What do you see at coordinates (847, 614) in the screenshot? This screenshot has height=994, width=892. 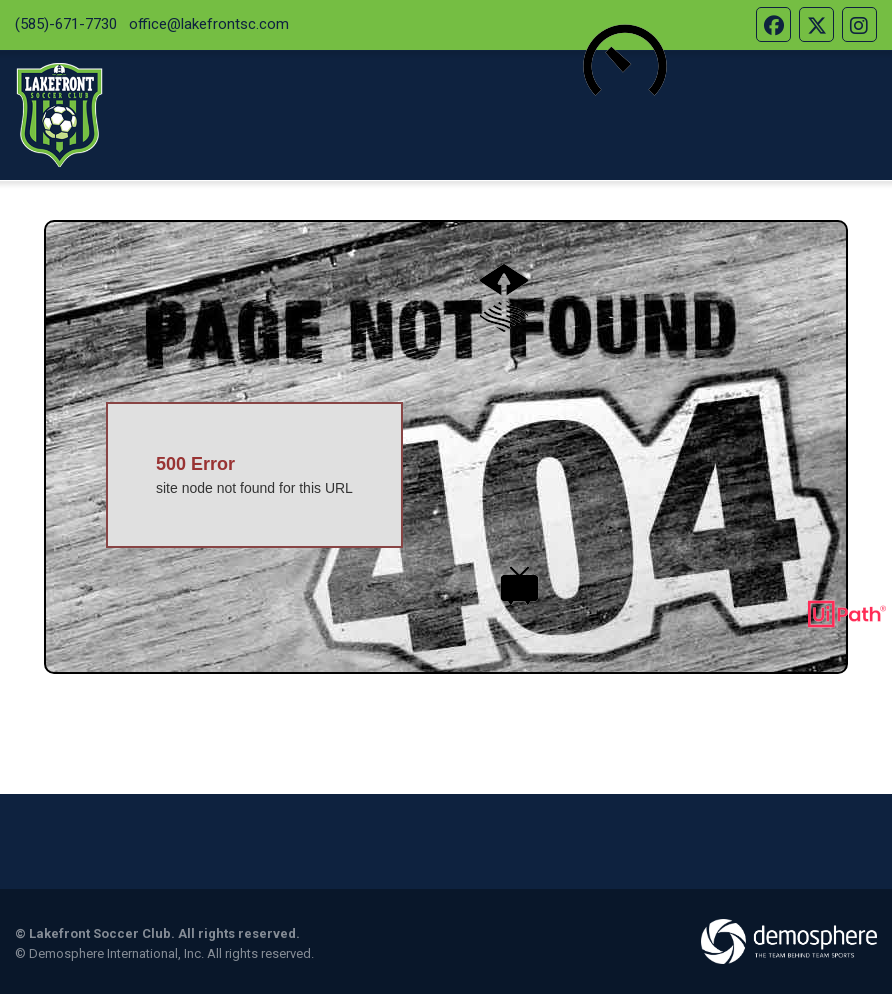 I see `UiPath automation platform logo` at bounding box center [847, 614].